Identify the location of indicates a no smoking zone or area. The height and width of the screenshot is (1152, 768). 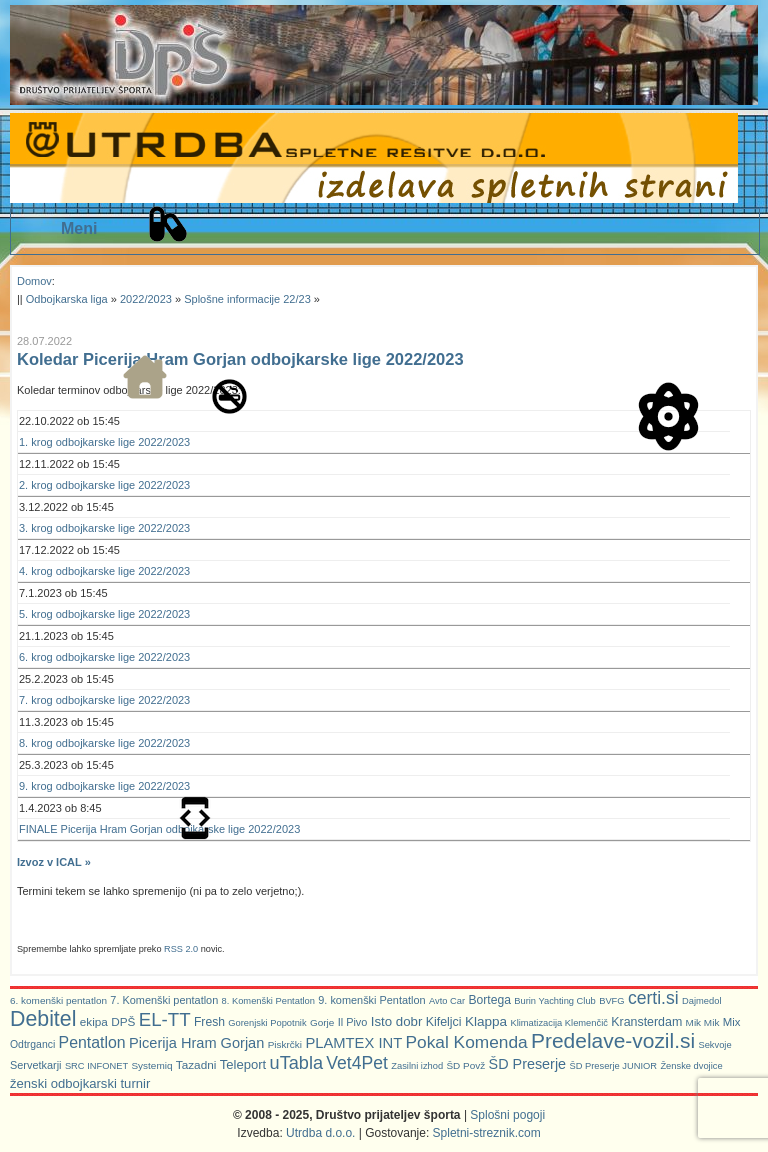
(229, 396).